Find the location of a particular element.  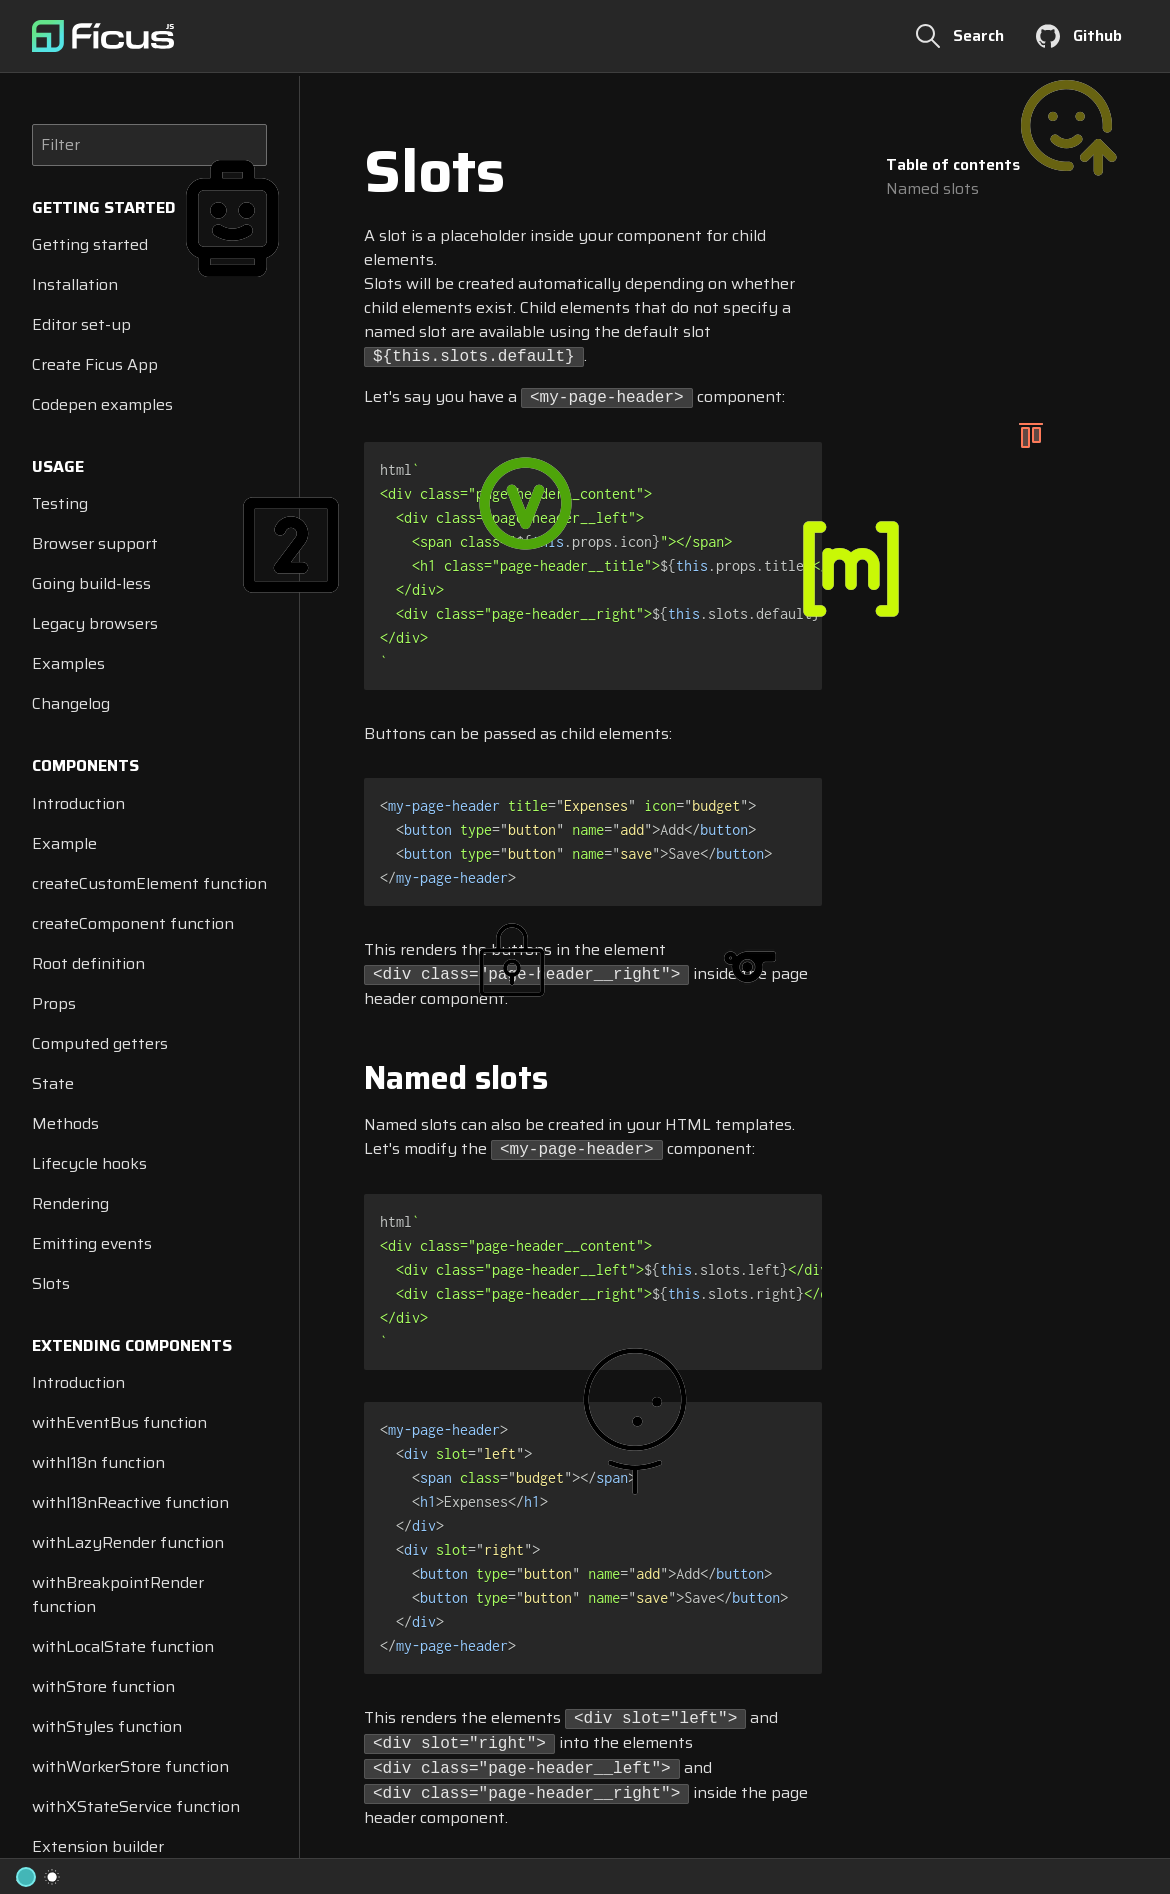

access security or privacy settings is located at coordinates (512, 964).